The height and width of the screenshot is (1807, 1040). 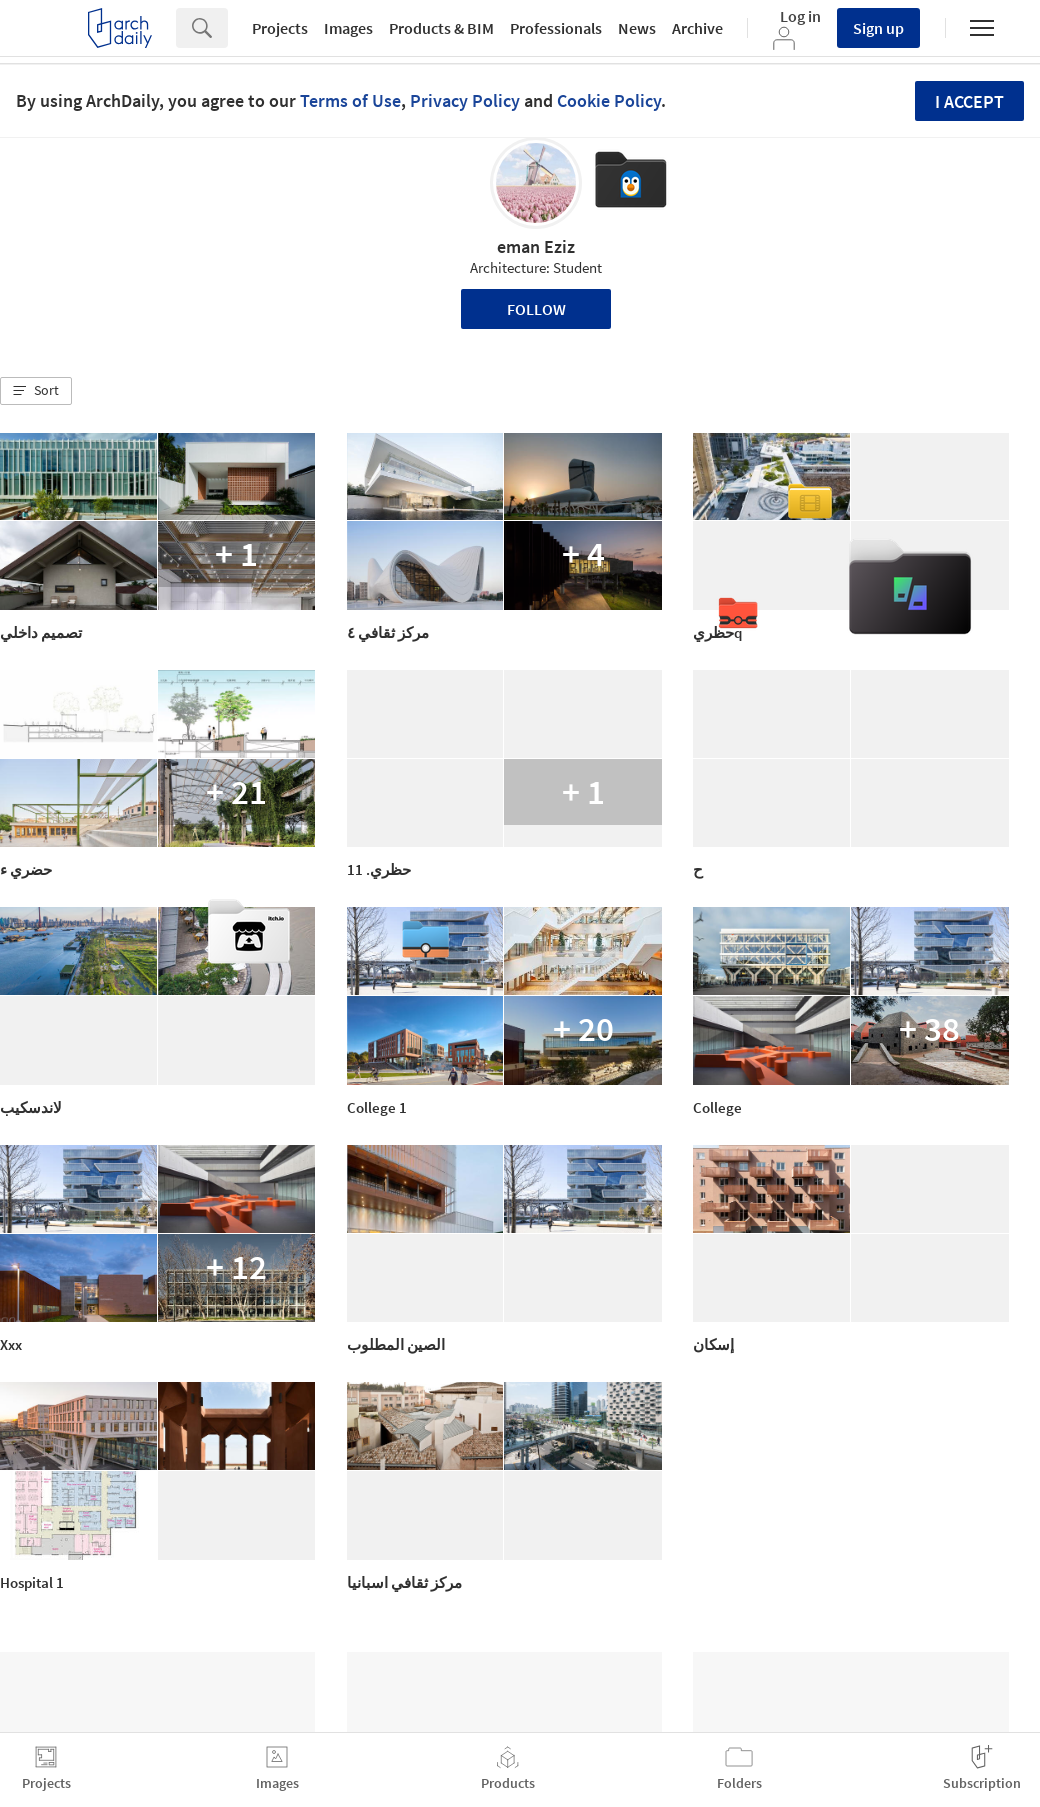 I want to click on open windows subsystem for linux files, so click(x=630, y=181).